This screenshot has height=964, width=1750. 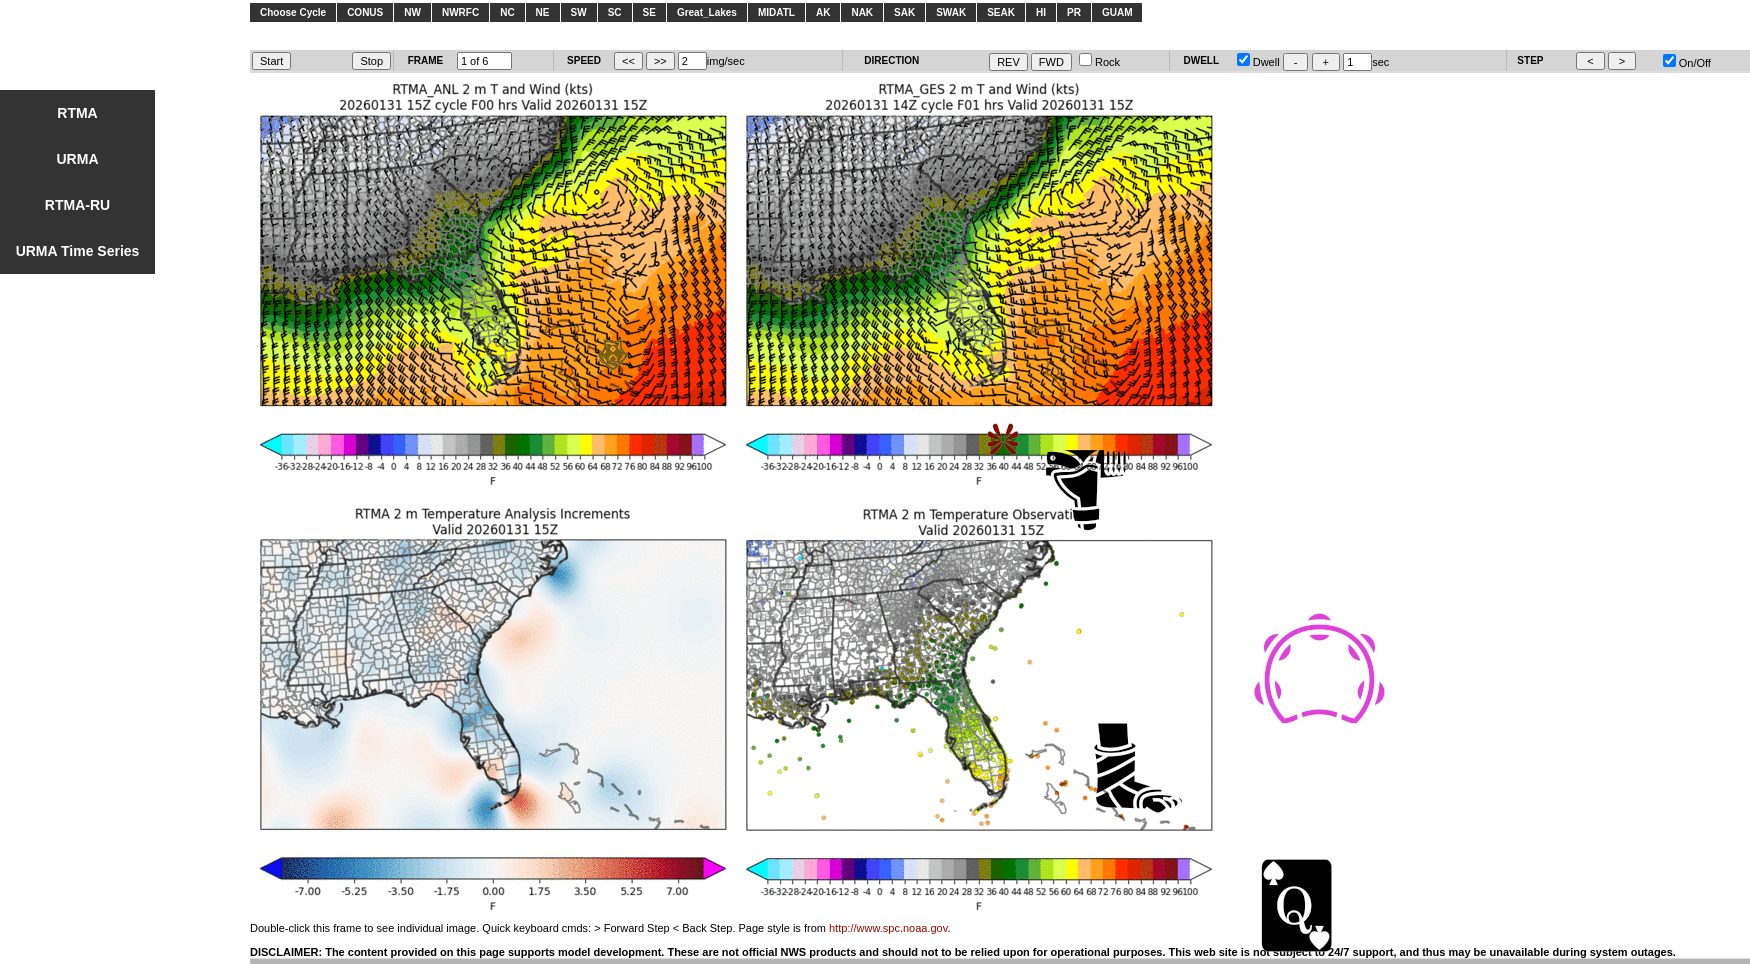 I want to click on access musical instruments or percussion sounds, so click(x=1319, y=668).